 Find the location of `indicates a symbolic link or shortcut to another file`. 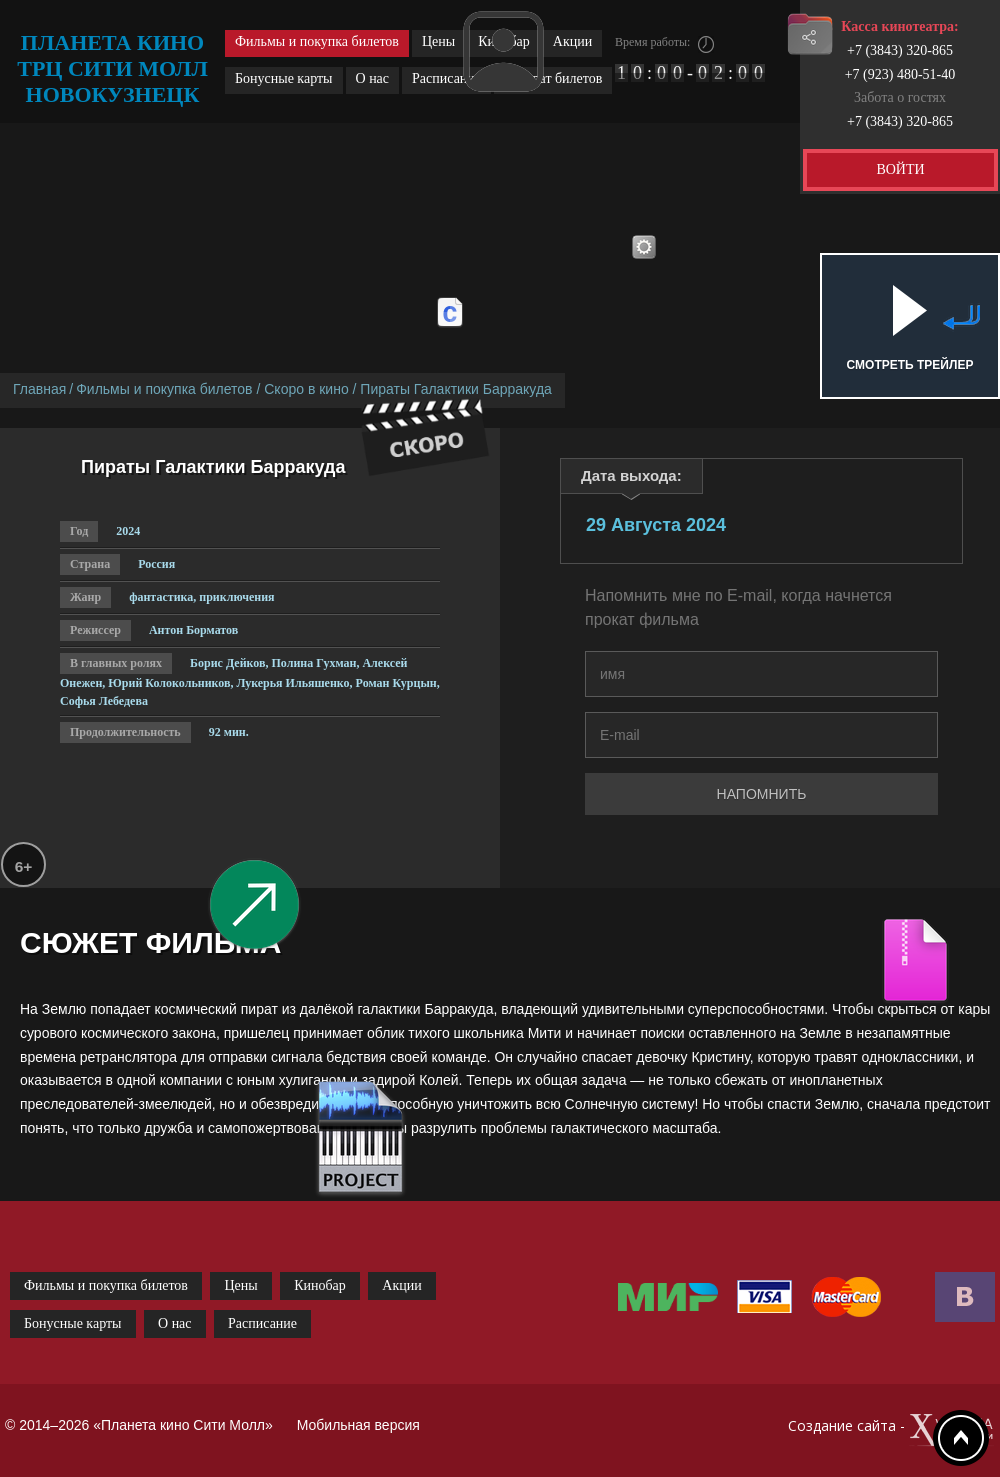

indicates a symbolic link or shortcut to another file is located at coordinates (254, 904).